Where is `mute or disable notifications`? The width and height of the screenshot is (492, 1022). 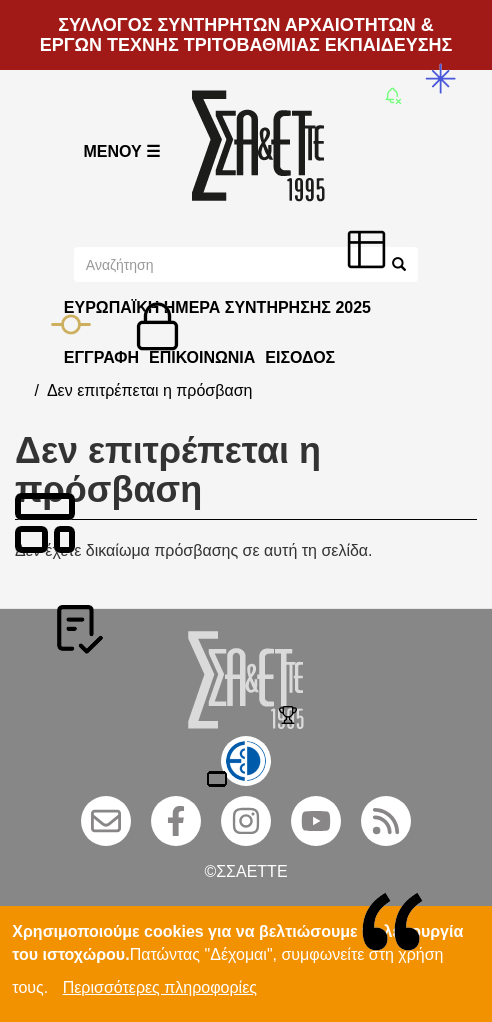 mute or disable notifications is located at coordinates (392, 95).